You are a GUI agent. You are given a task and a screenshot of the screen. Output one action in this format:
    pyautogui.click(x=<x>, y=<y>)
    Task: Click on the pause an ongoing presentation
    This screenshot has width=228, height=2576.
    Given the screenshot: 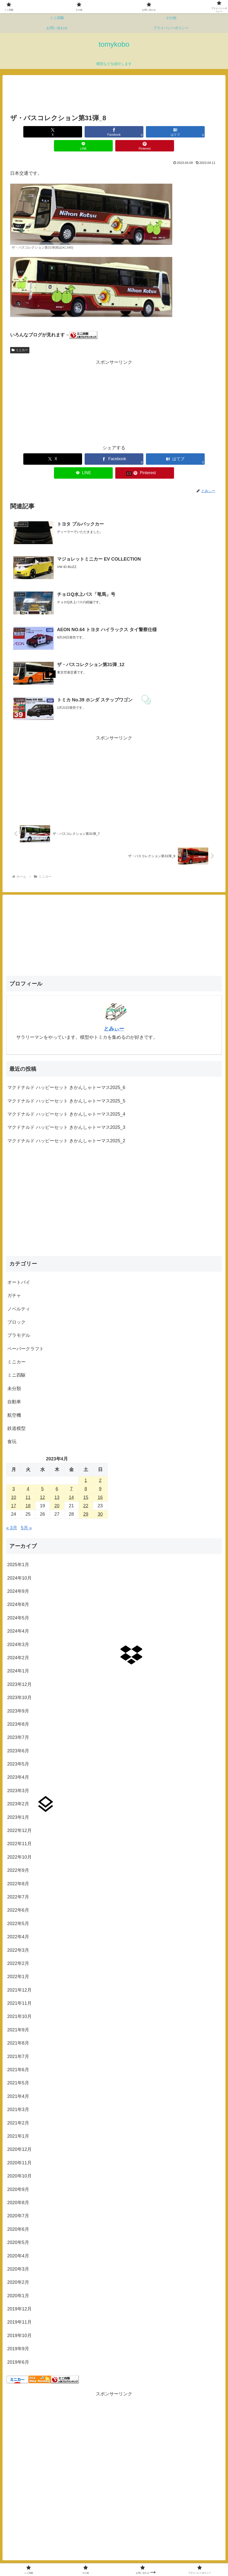 What is the action you would take?
    pyautogui.click(x=129, y=474)
    